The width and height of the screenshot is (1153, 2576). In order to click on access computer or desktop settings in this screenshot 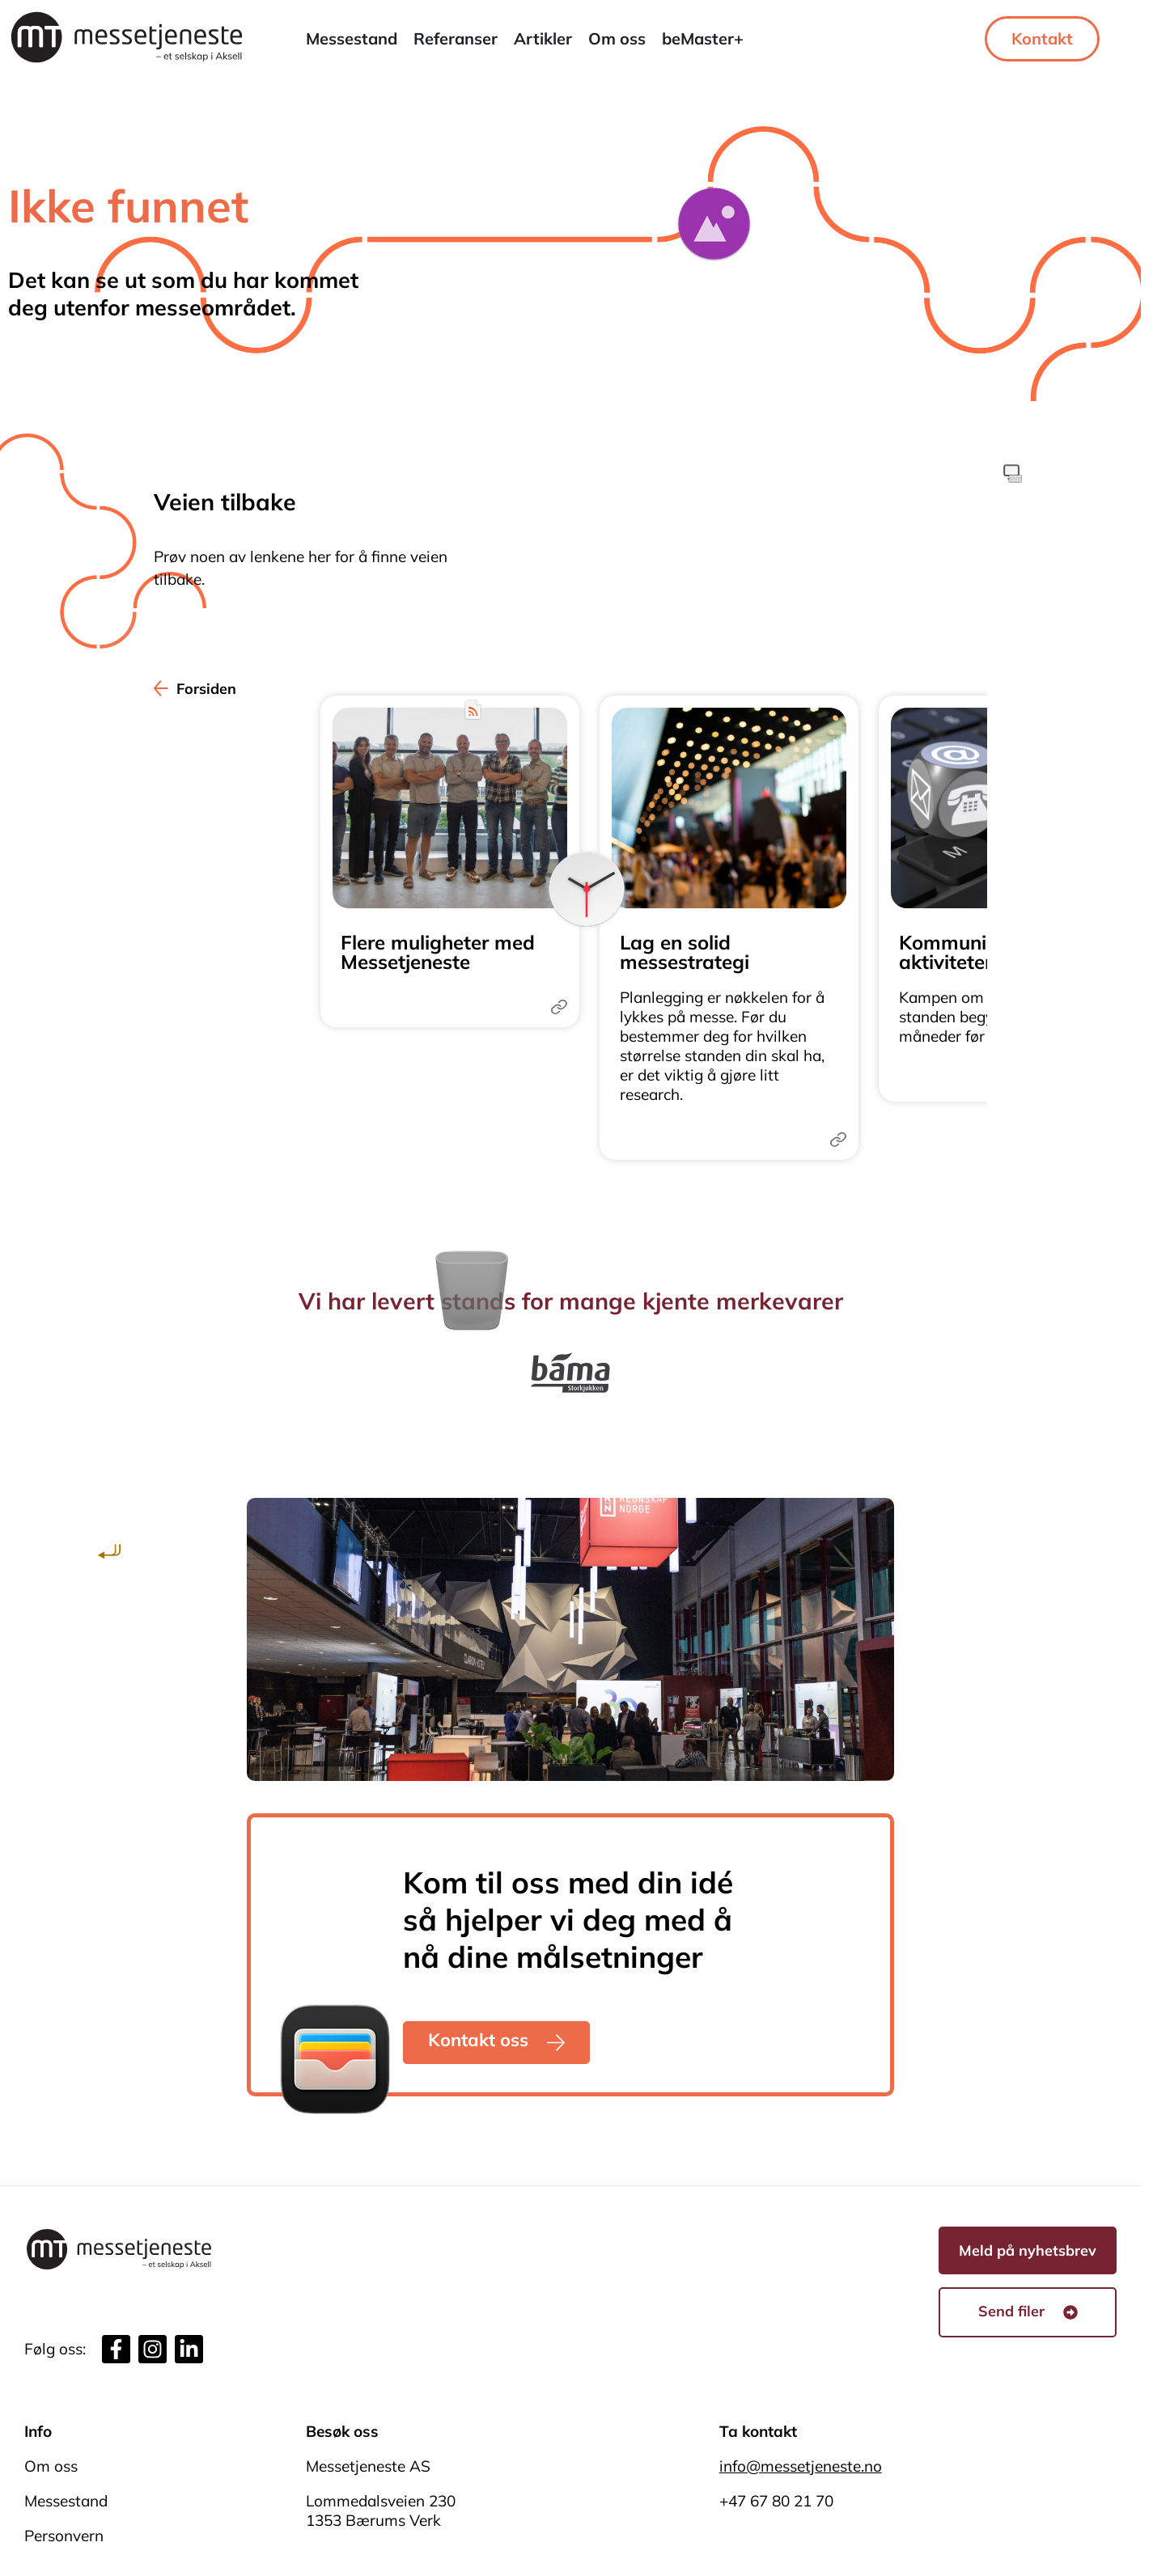, I will do `click(1012, 473)`.